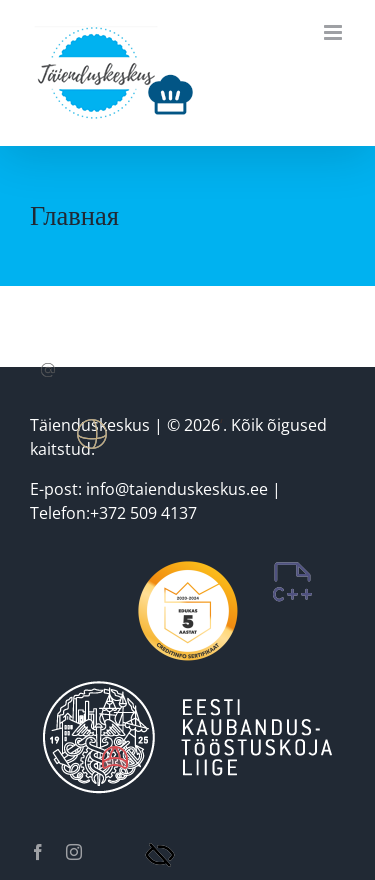 The image size is (375, 880). What do you see at coordinates (115, 759) in the screenshot?
I see `browse hats or headwear options` at bounding box center [115, 759].